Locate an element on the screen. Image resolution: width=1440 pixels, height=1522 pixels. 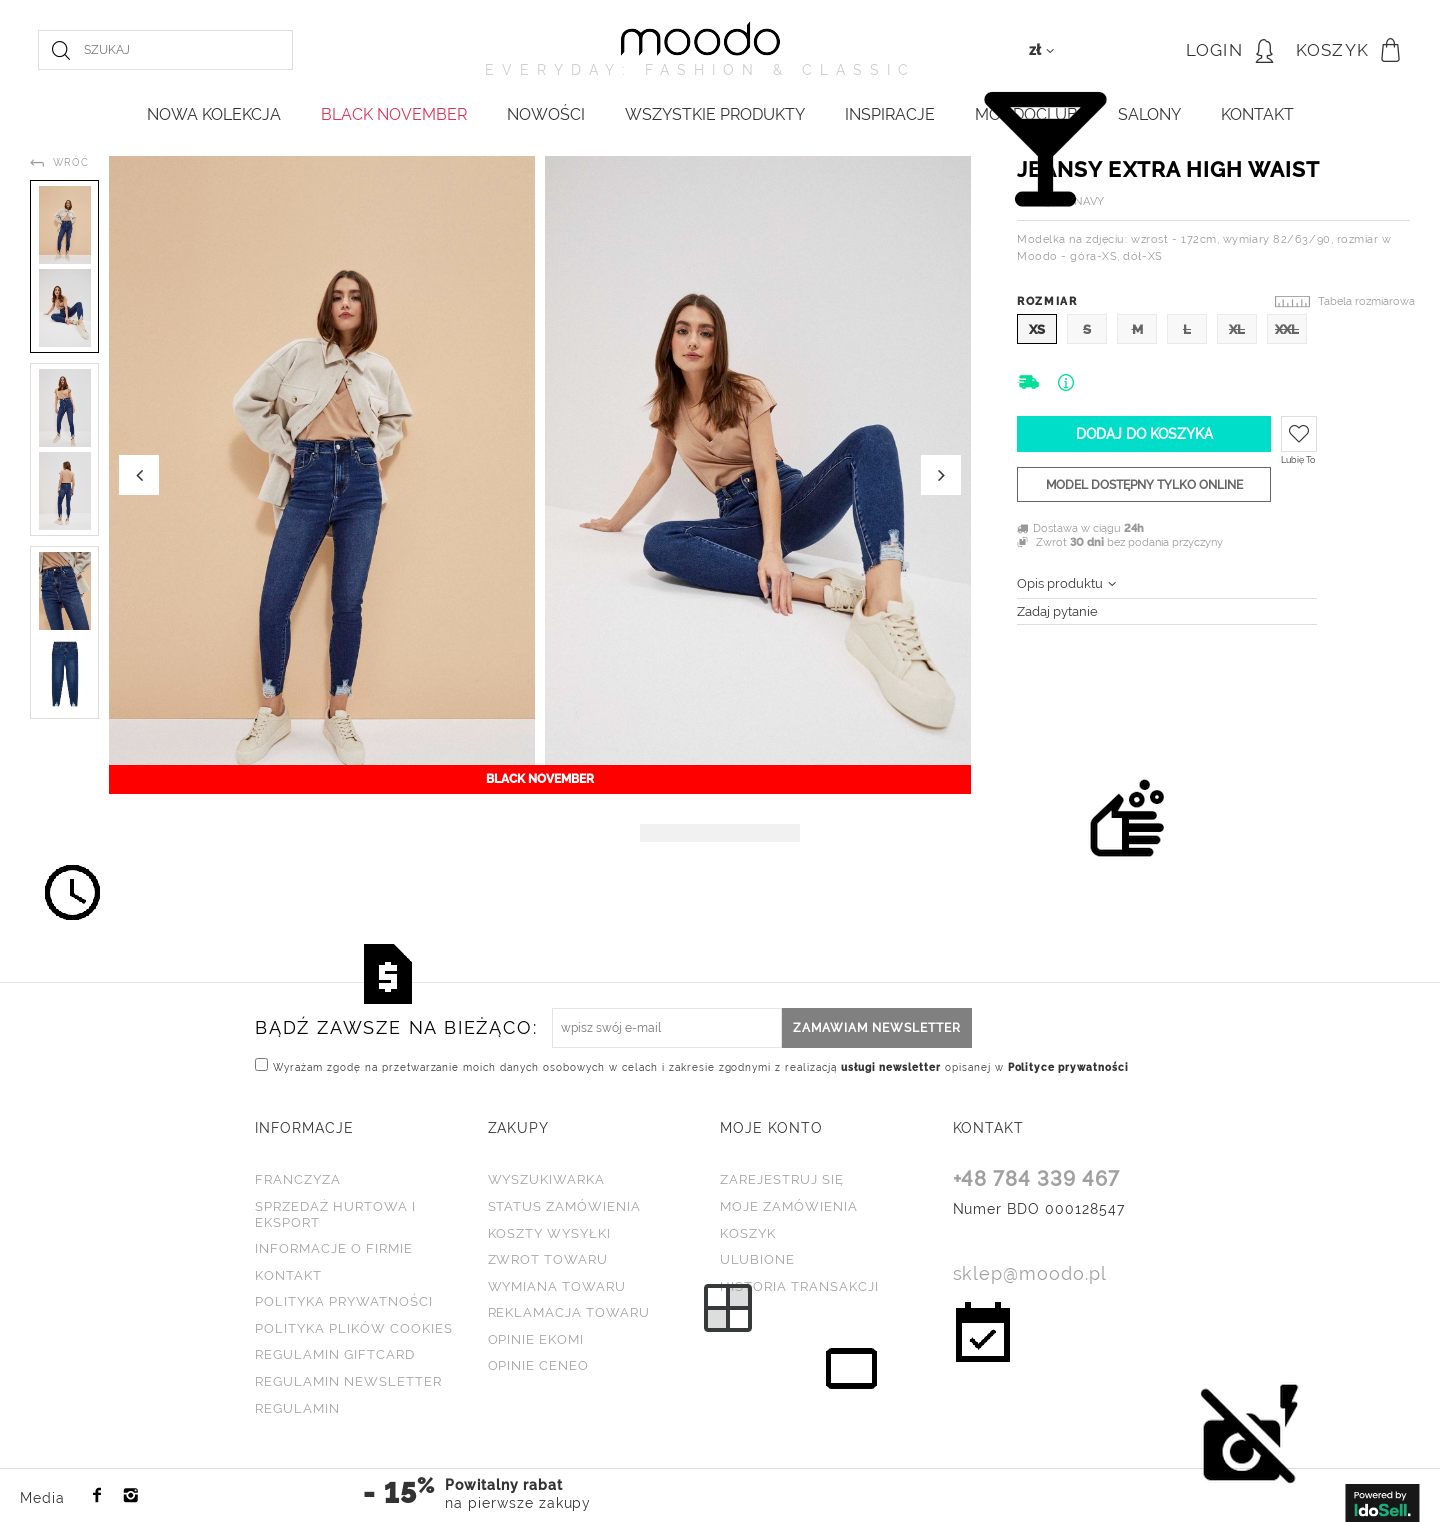
view time or clock settings is located at coordinates (72, 892).